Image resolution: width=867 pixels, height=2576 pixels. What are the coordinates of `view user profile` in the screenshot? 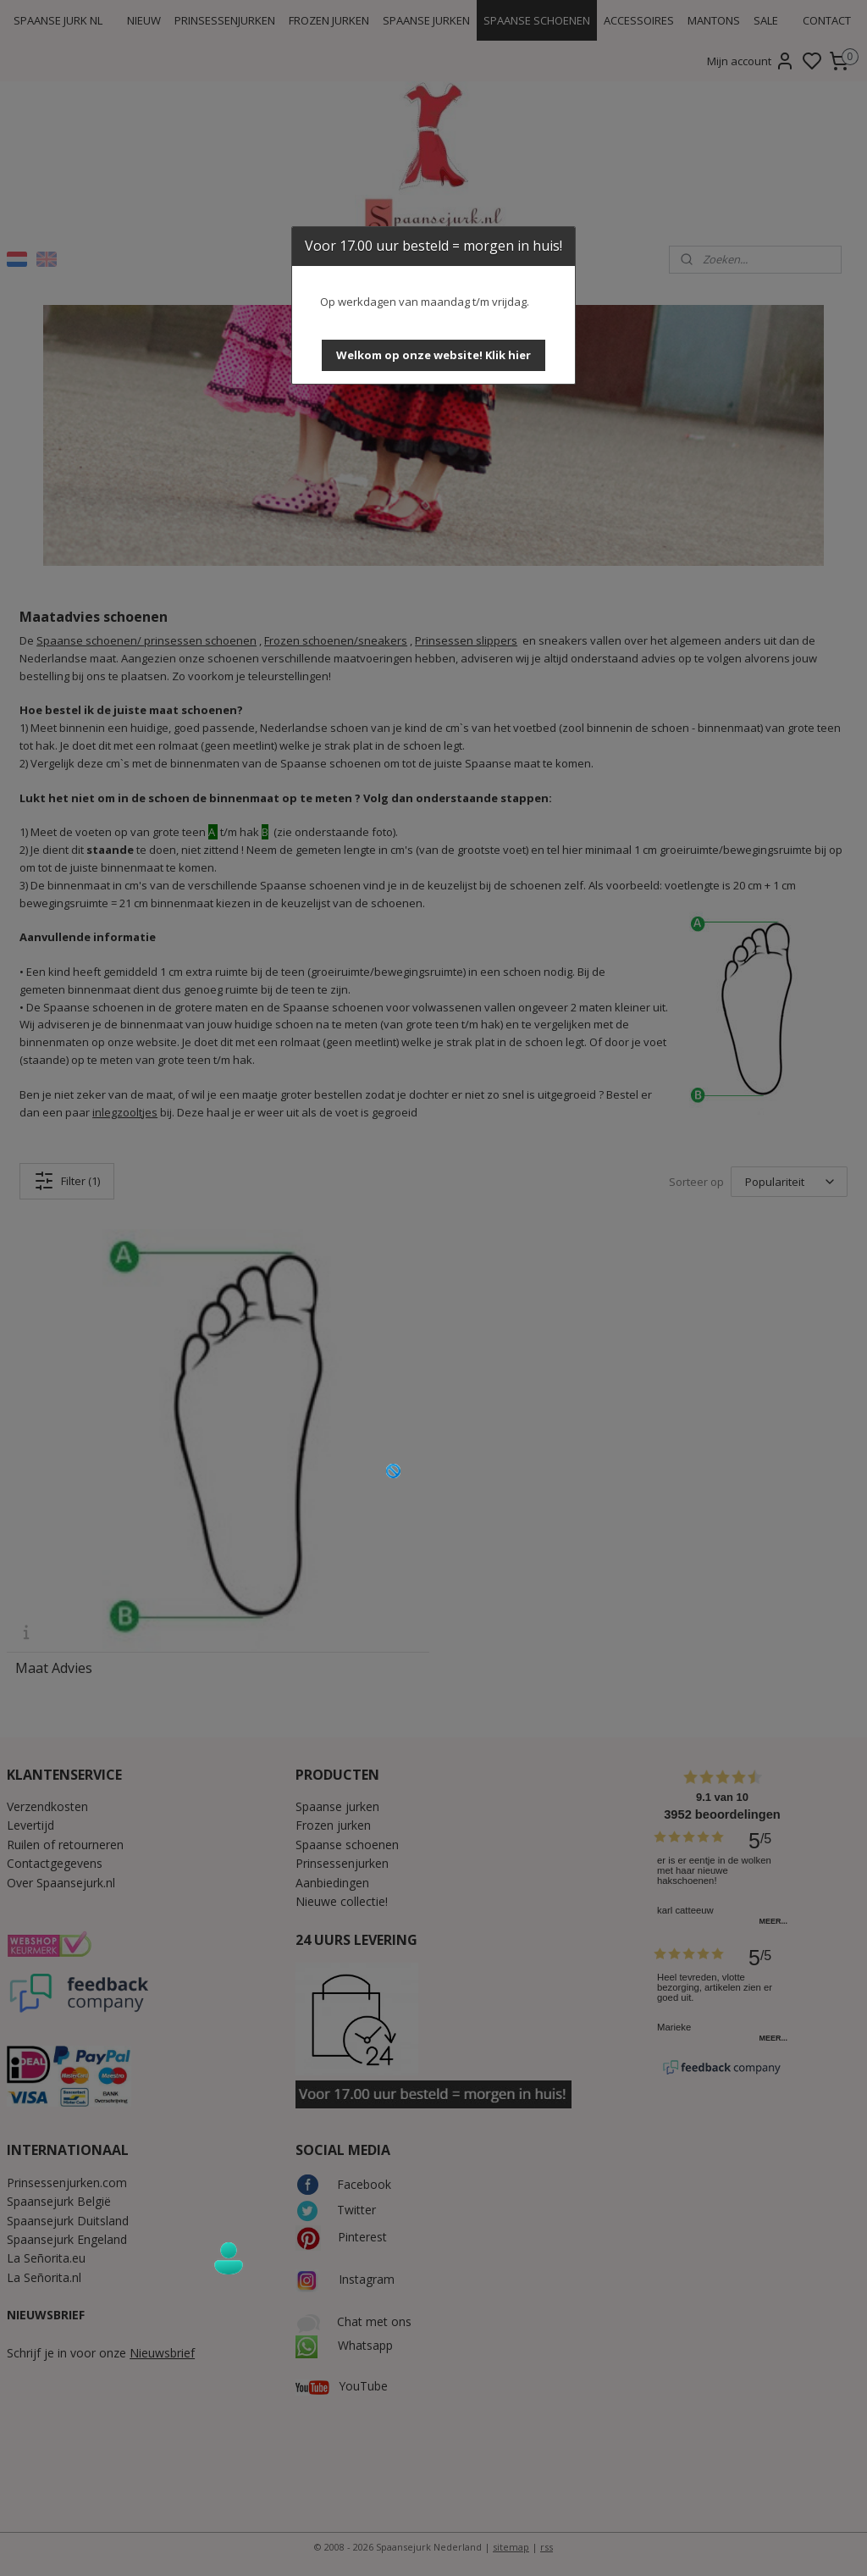 It's located at (229, 2258).